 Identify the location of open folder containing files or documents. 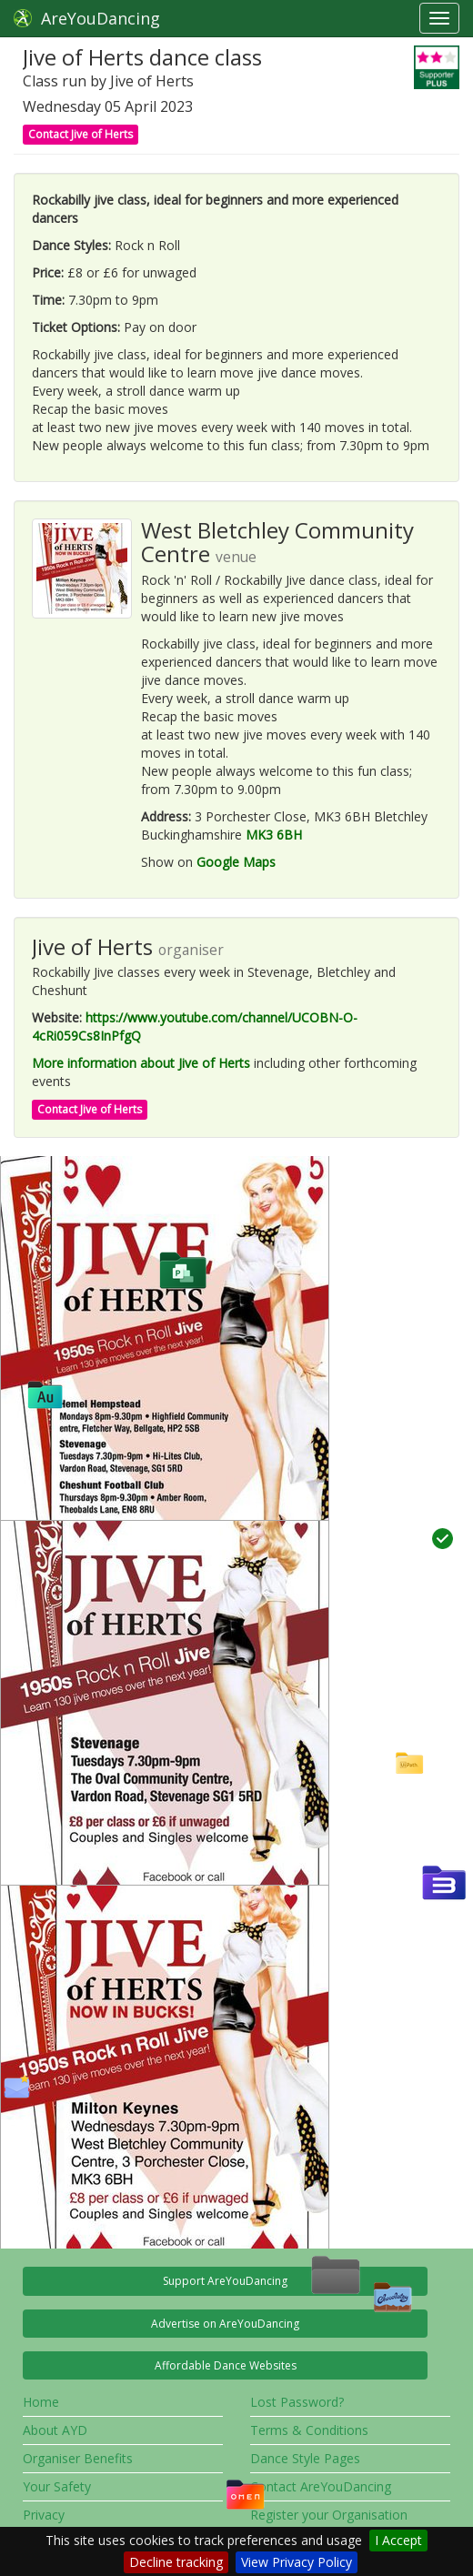
(336, 2275).